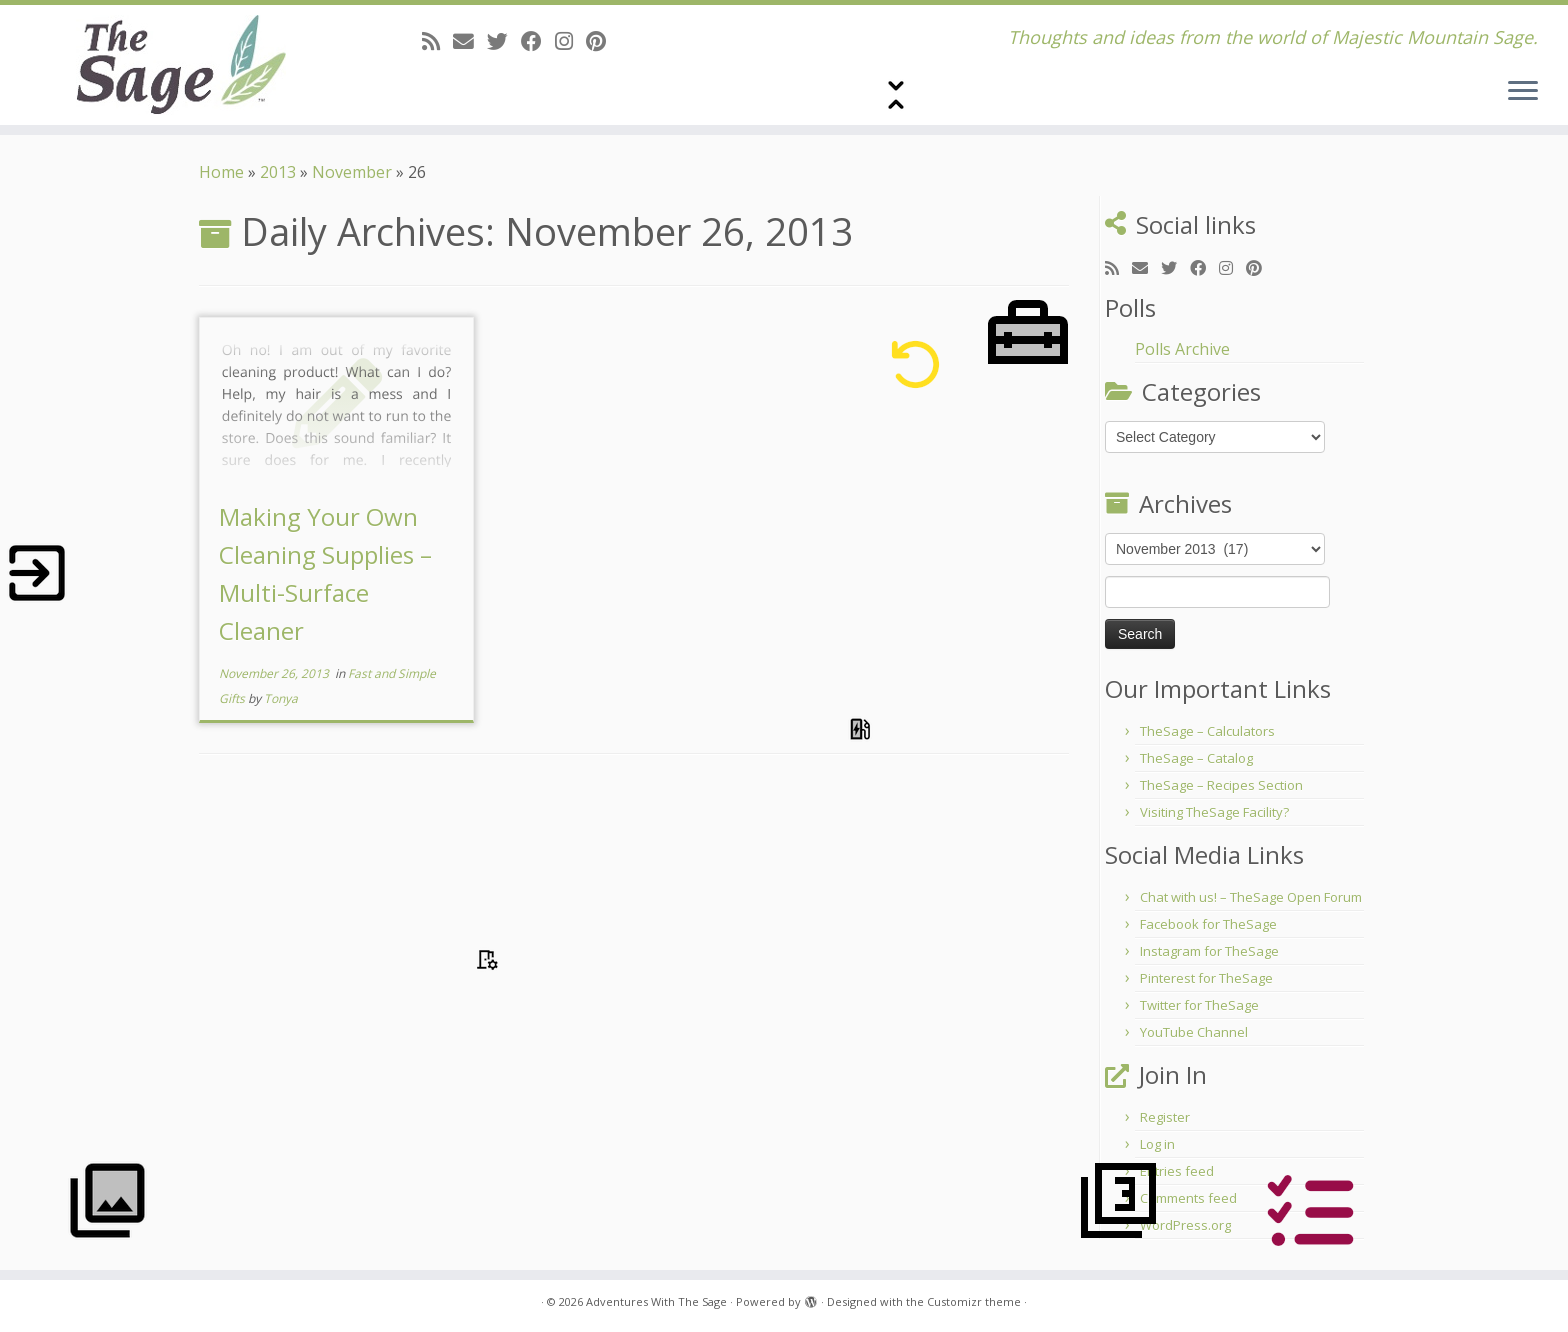  I want to click on find nearby electric vehicle charging stations, so click(860, 729).